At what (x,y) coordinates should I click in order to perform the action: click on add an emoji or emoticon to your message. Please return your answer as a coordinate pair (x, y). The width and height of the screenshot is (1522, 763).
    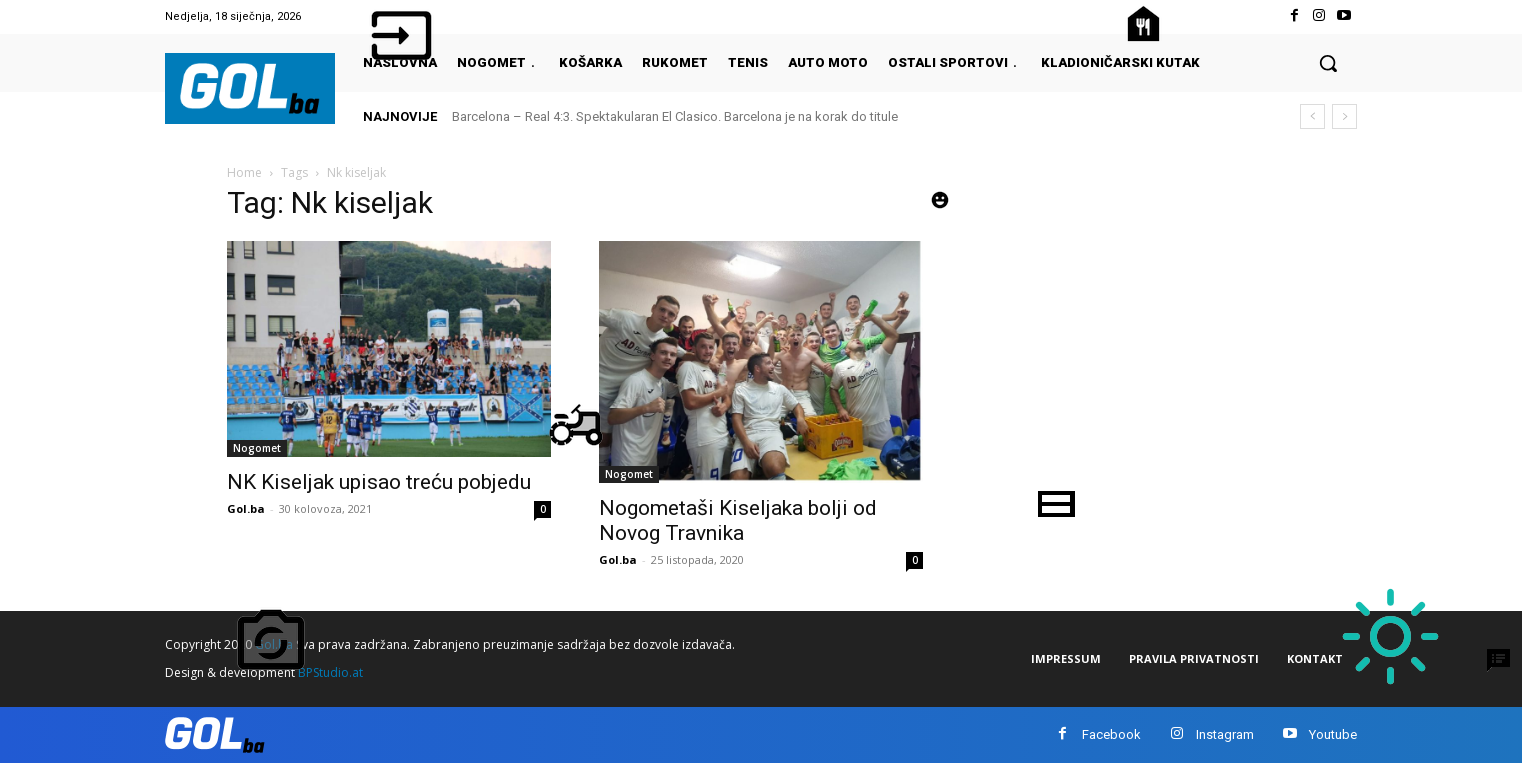
    Looking at the image, I should click on (940, 200).